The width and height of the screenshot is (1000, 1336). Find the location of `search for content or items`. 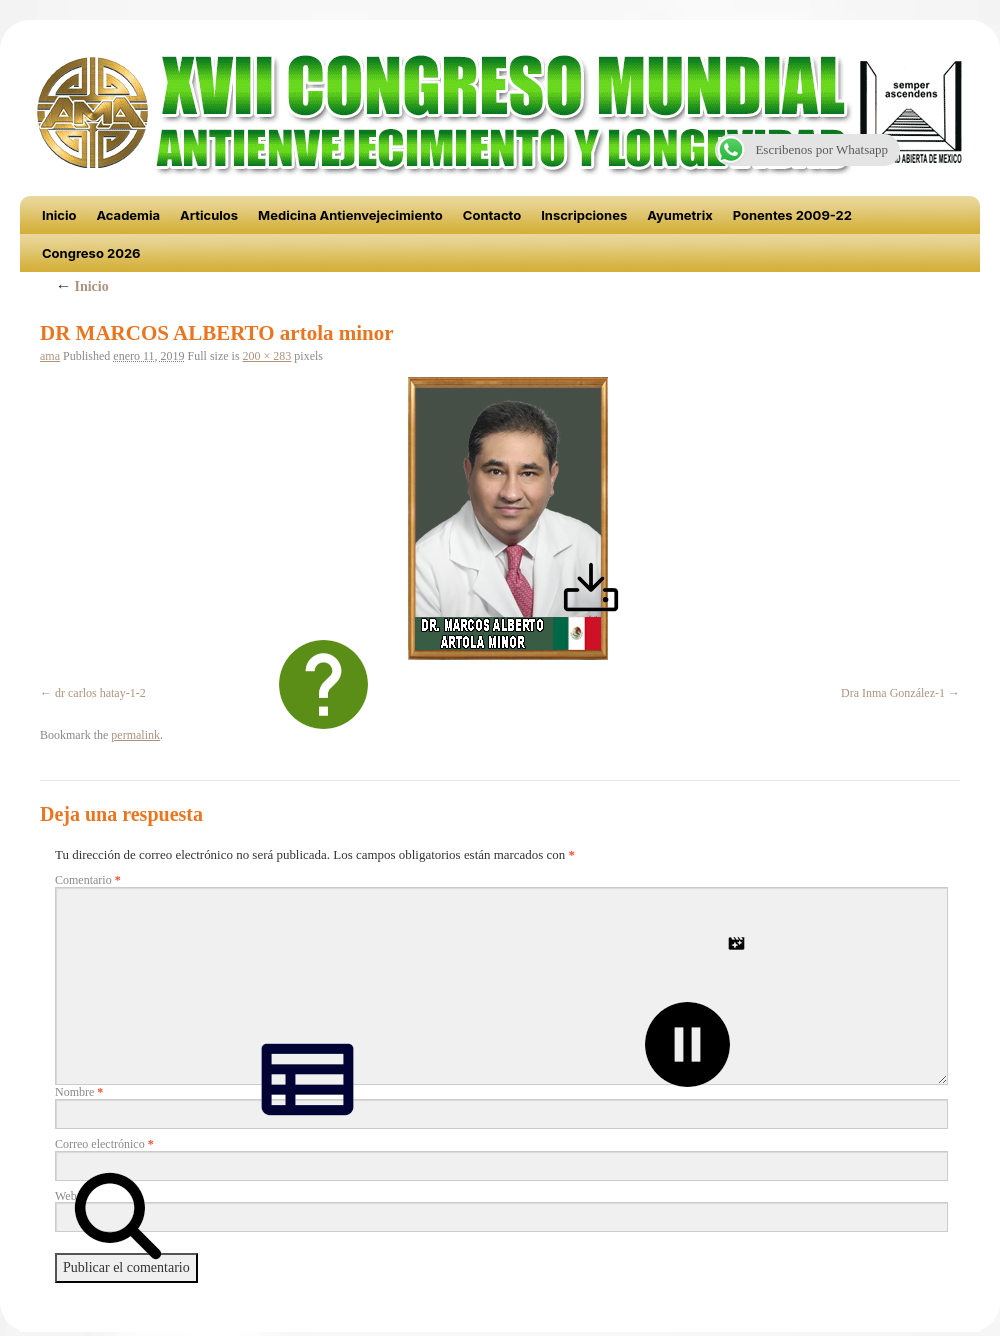

search for content or items is located at coordinates (118, 1216).